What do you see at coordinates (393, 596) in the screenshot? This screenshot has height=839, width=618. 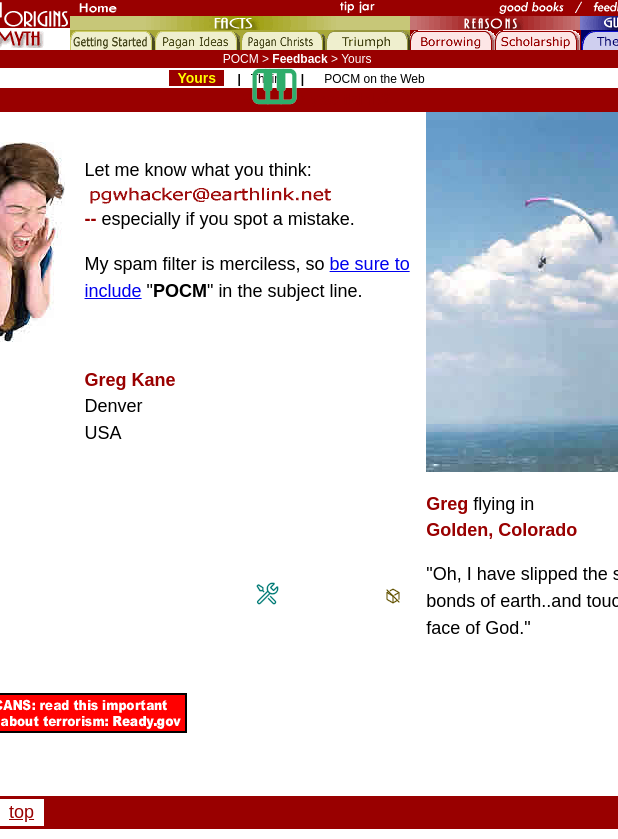 I see `3D view disabled or unavailable` at bounding box center [393, 596].